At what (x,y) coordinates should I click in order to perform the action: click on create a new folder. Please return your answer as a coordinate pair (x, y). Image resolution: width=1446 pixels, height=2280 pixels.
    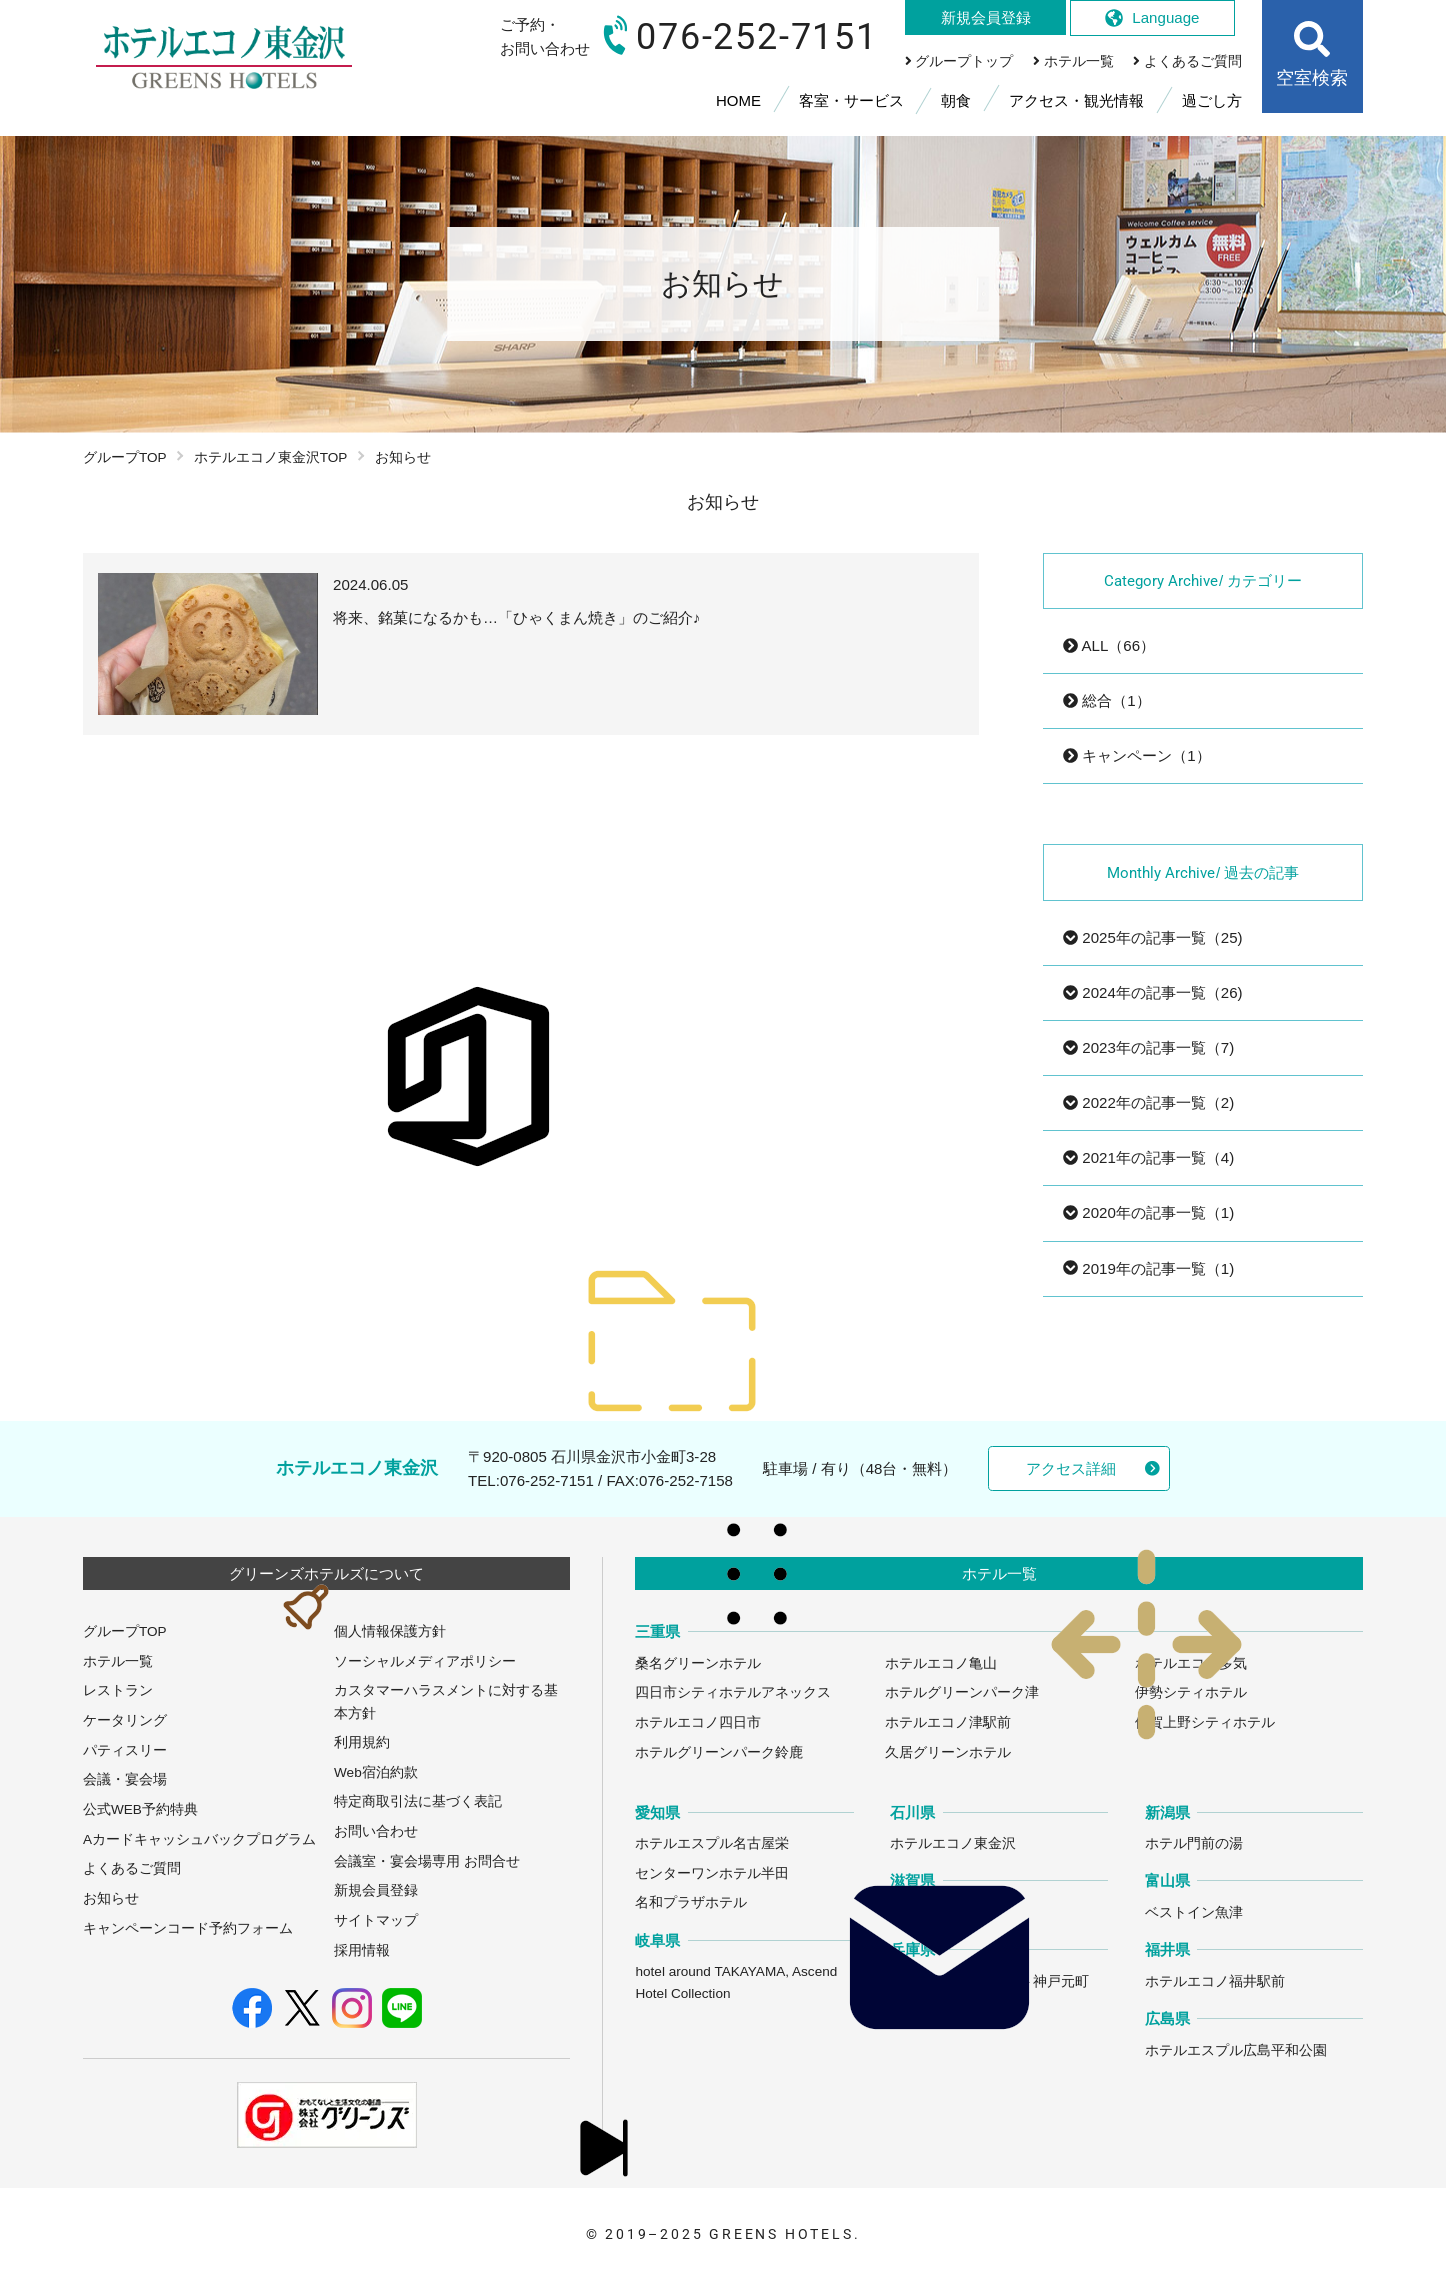
    Looking at the image, I should click on (672, 1341).